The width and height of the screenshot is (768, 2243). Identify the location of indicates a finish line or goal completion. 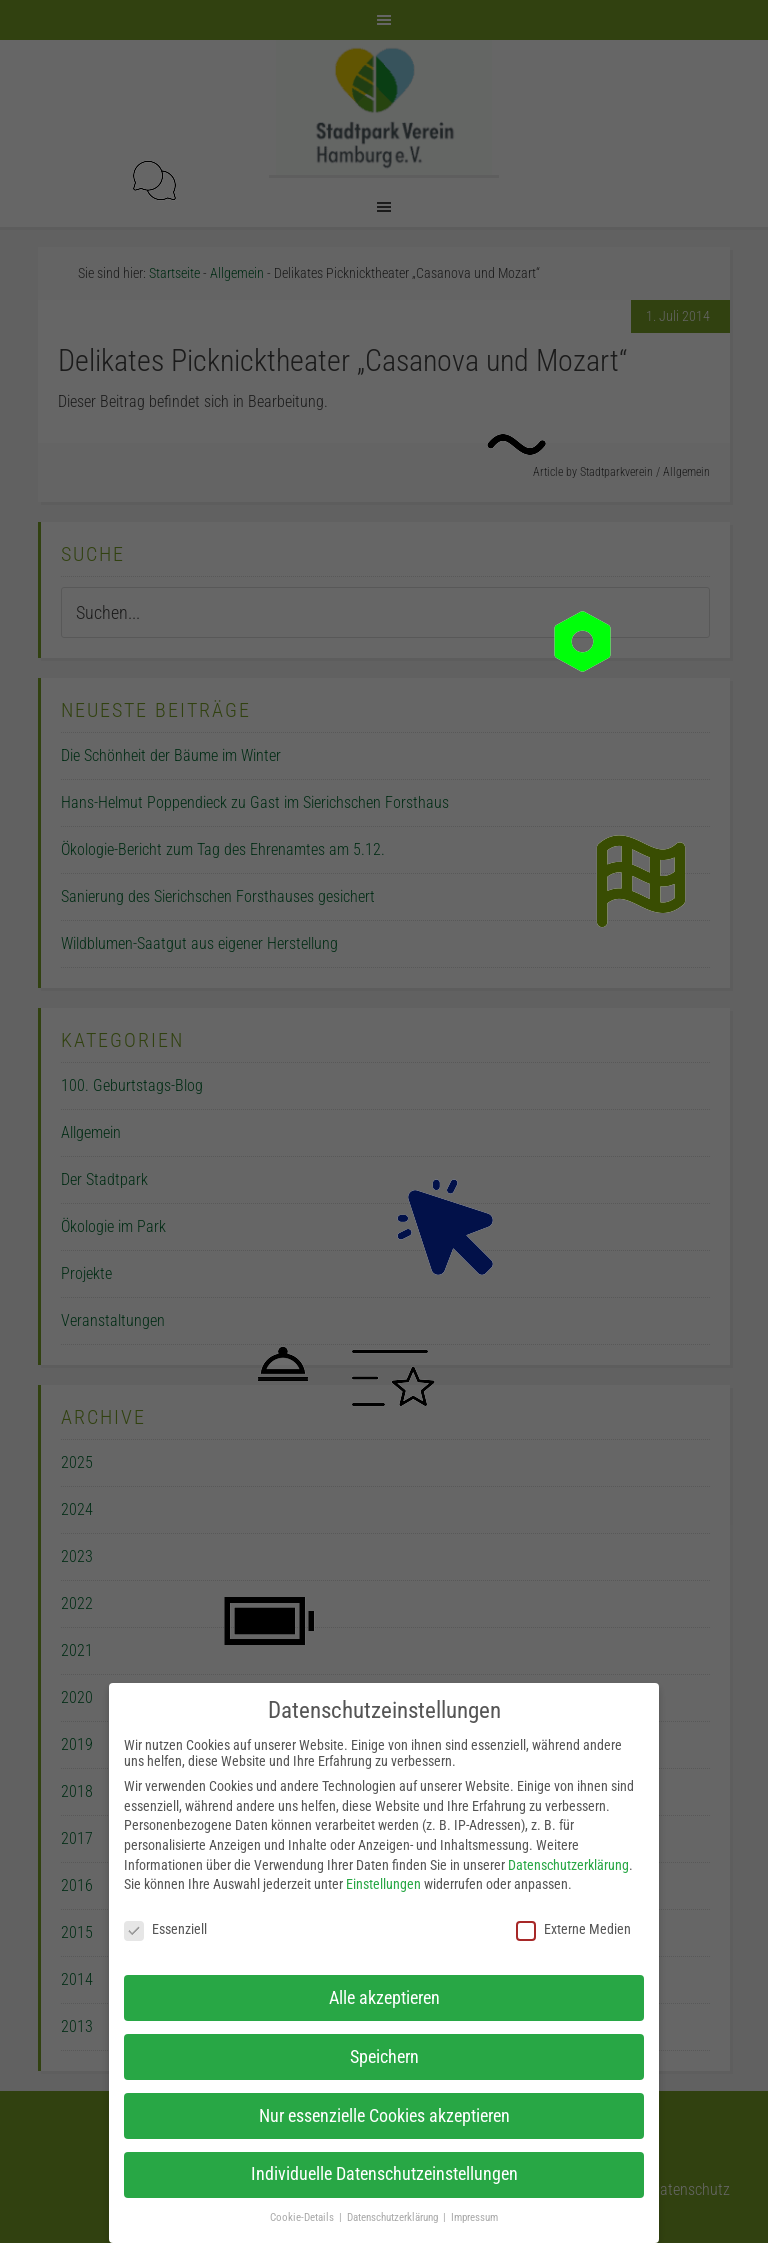
(637, 879).